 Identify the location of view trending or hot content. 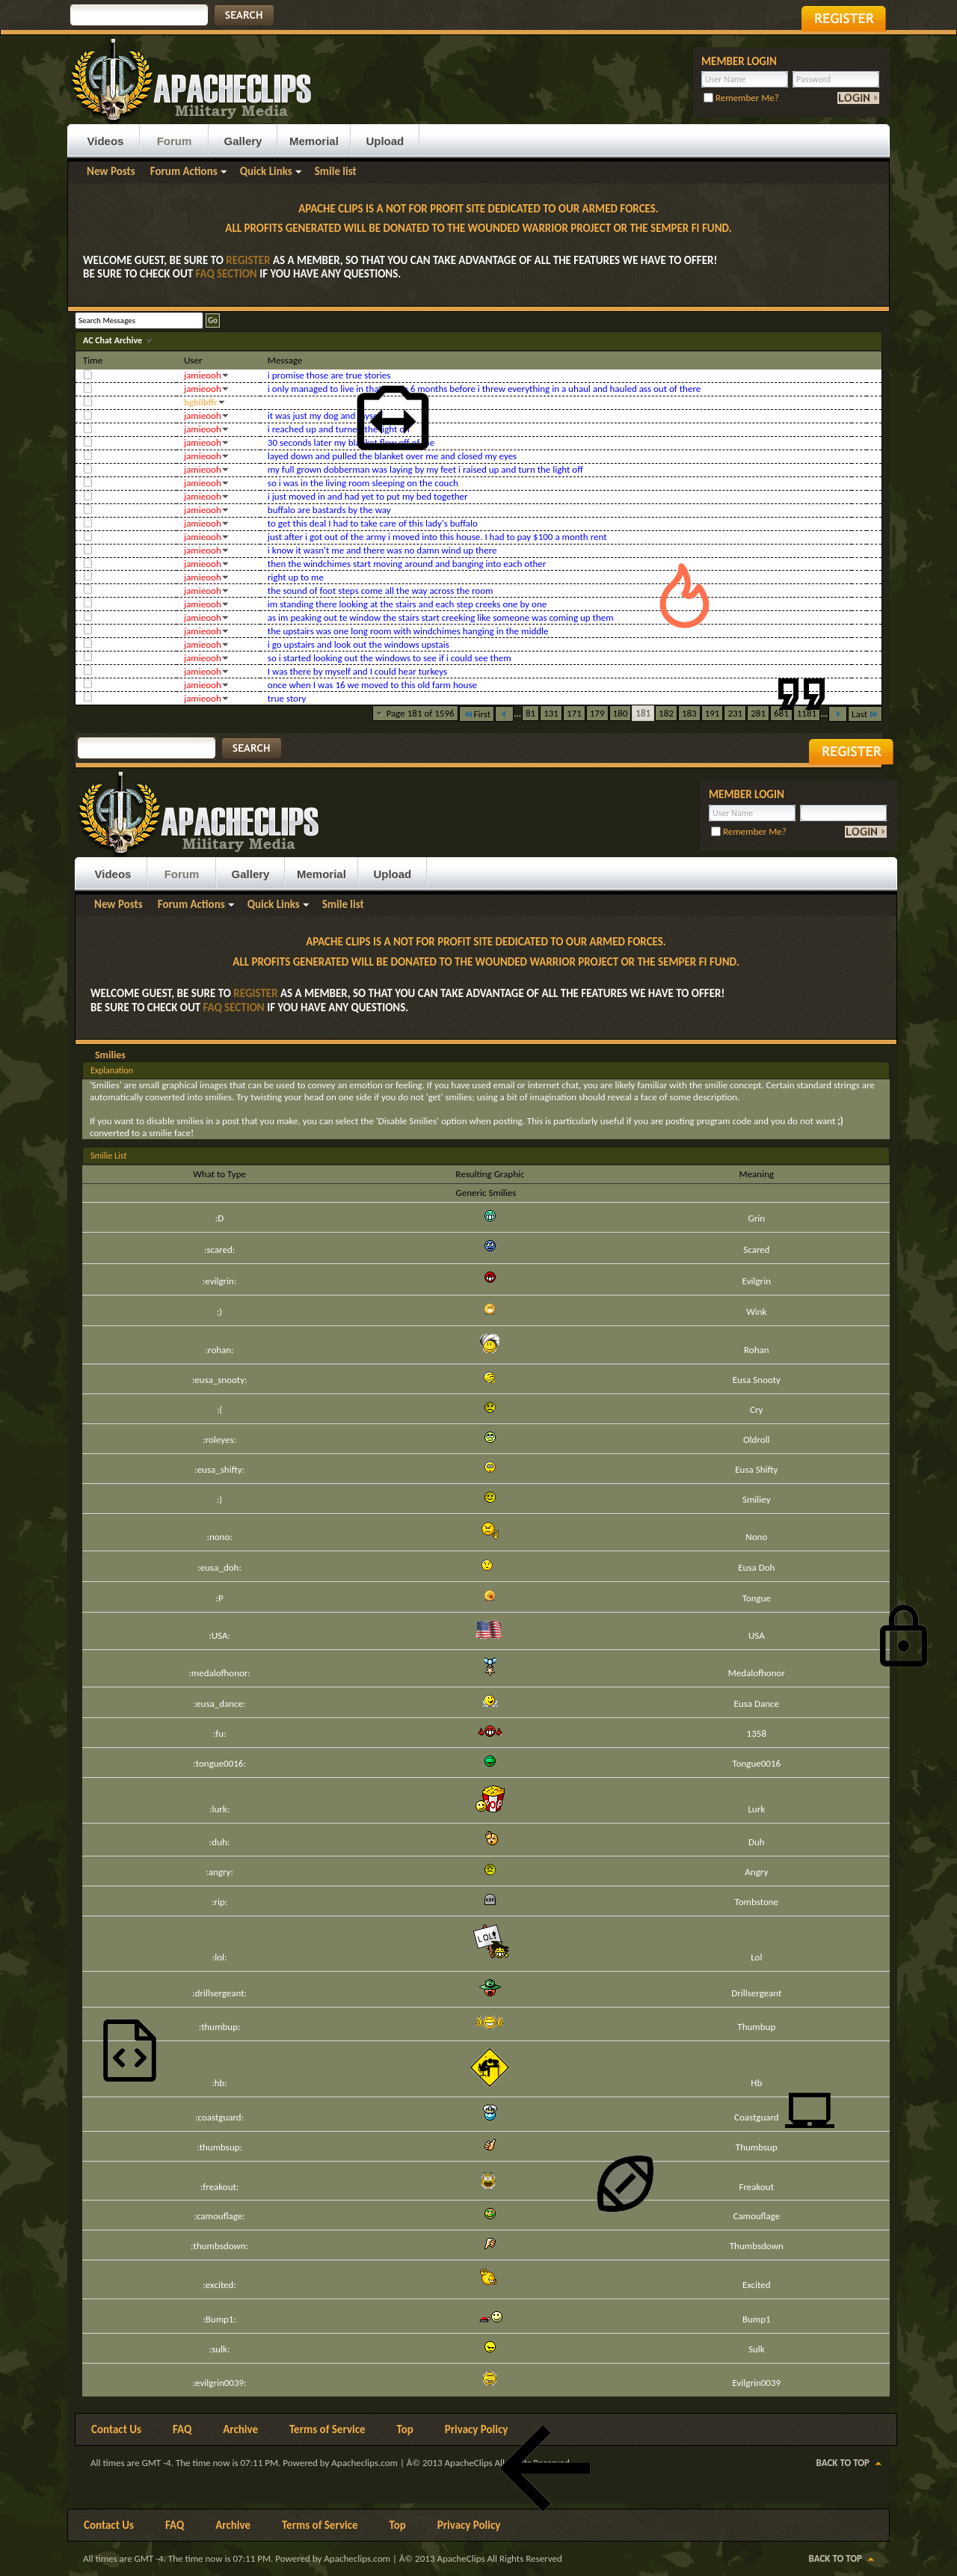
(684, 597).